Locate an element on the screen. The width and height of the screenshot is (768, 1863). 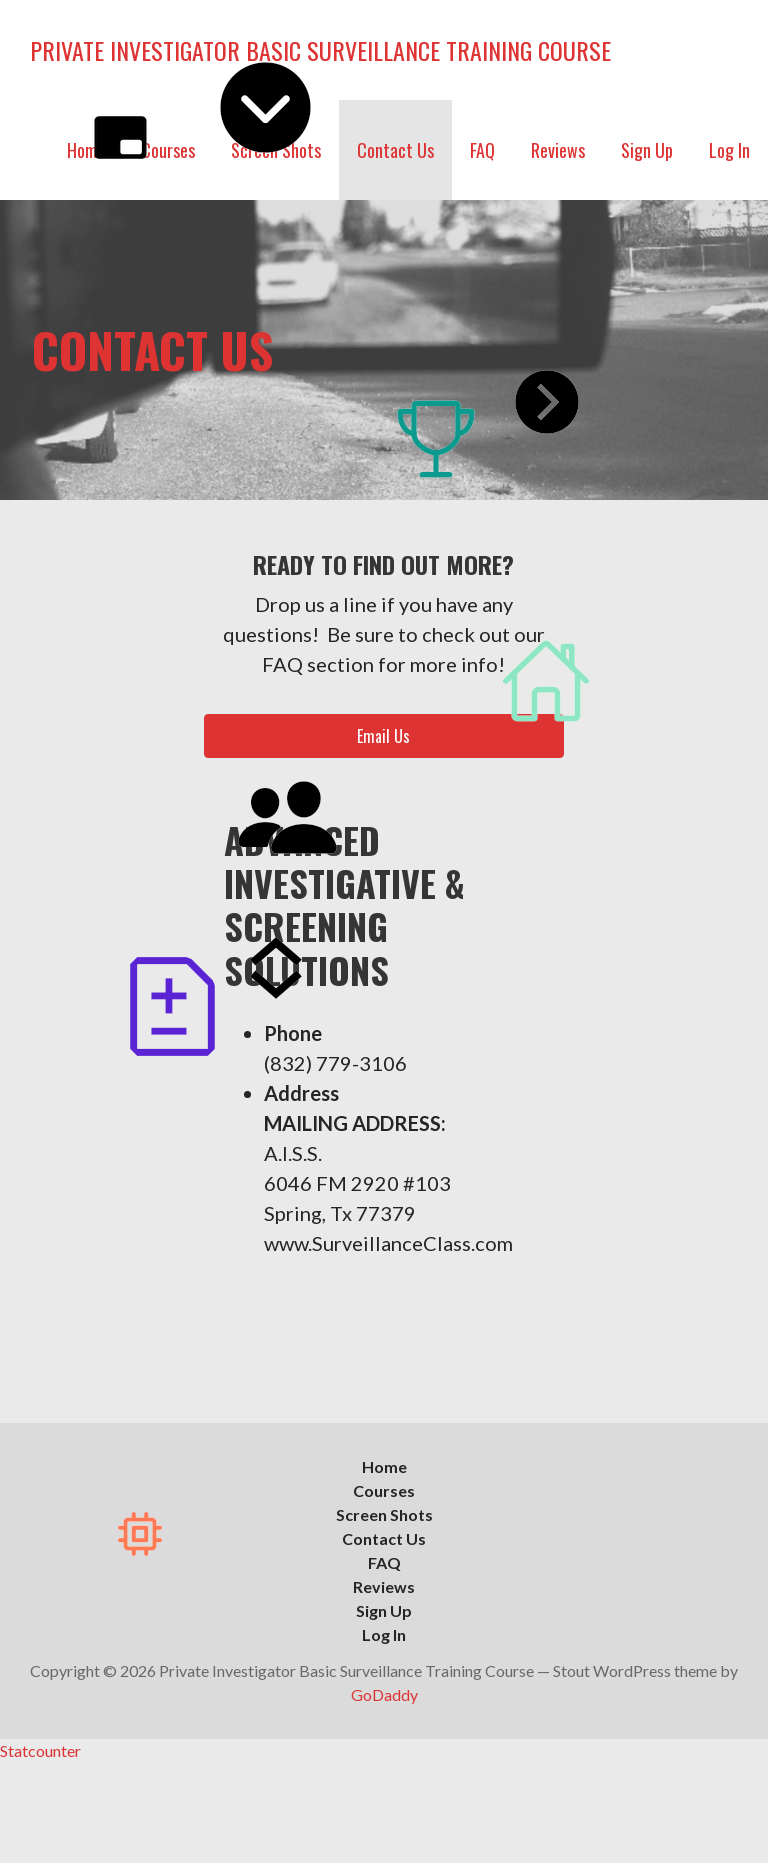
add a watermark or branding overlay to content is located at coordinates (120, 137).